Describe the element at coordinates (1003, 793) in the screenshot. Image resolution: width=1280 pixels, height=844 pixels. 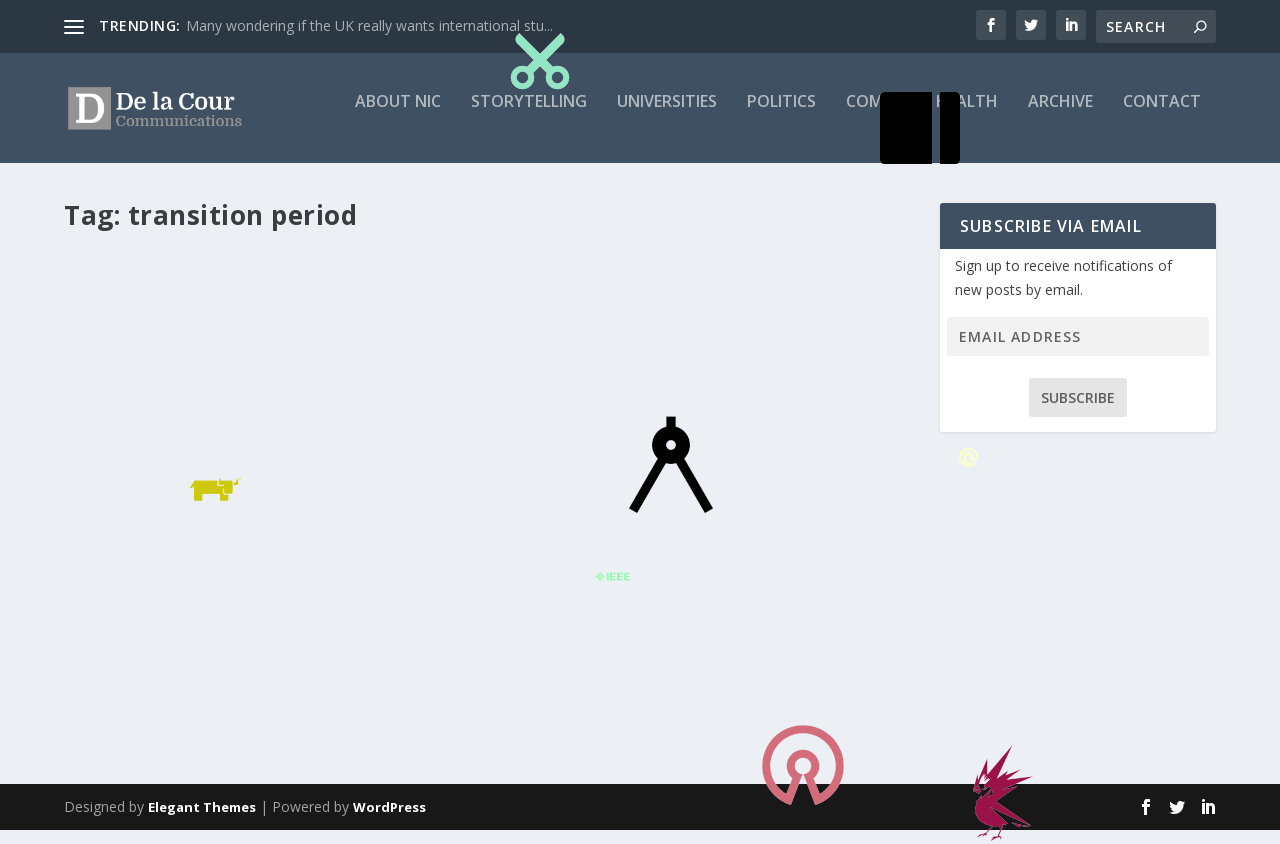
I see `CD Projekt company logo` at that location.